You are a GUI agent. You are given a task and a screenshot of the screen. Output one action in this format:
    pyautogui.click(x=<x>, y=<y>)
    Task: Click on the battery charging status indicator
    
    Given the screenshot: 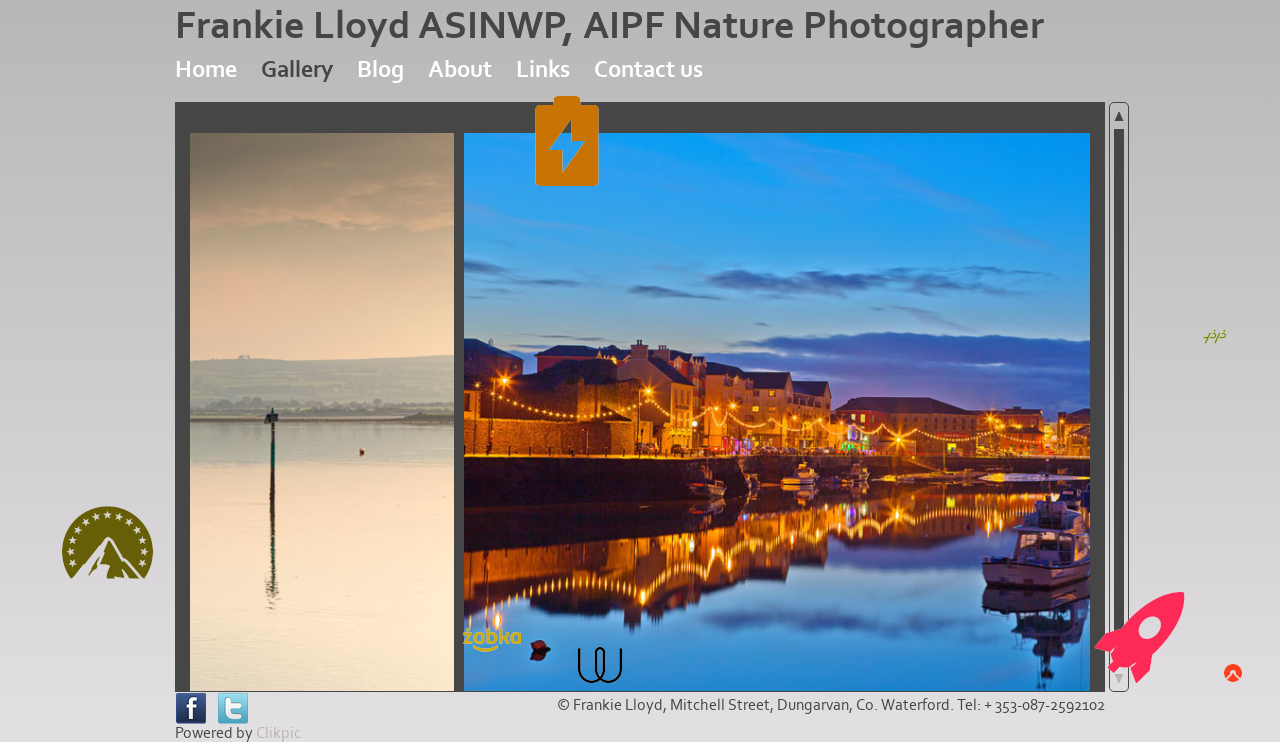 What is the action you would take?
    pyautogui.click(x=567, y=141)
    